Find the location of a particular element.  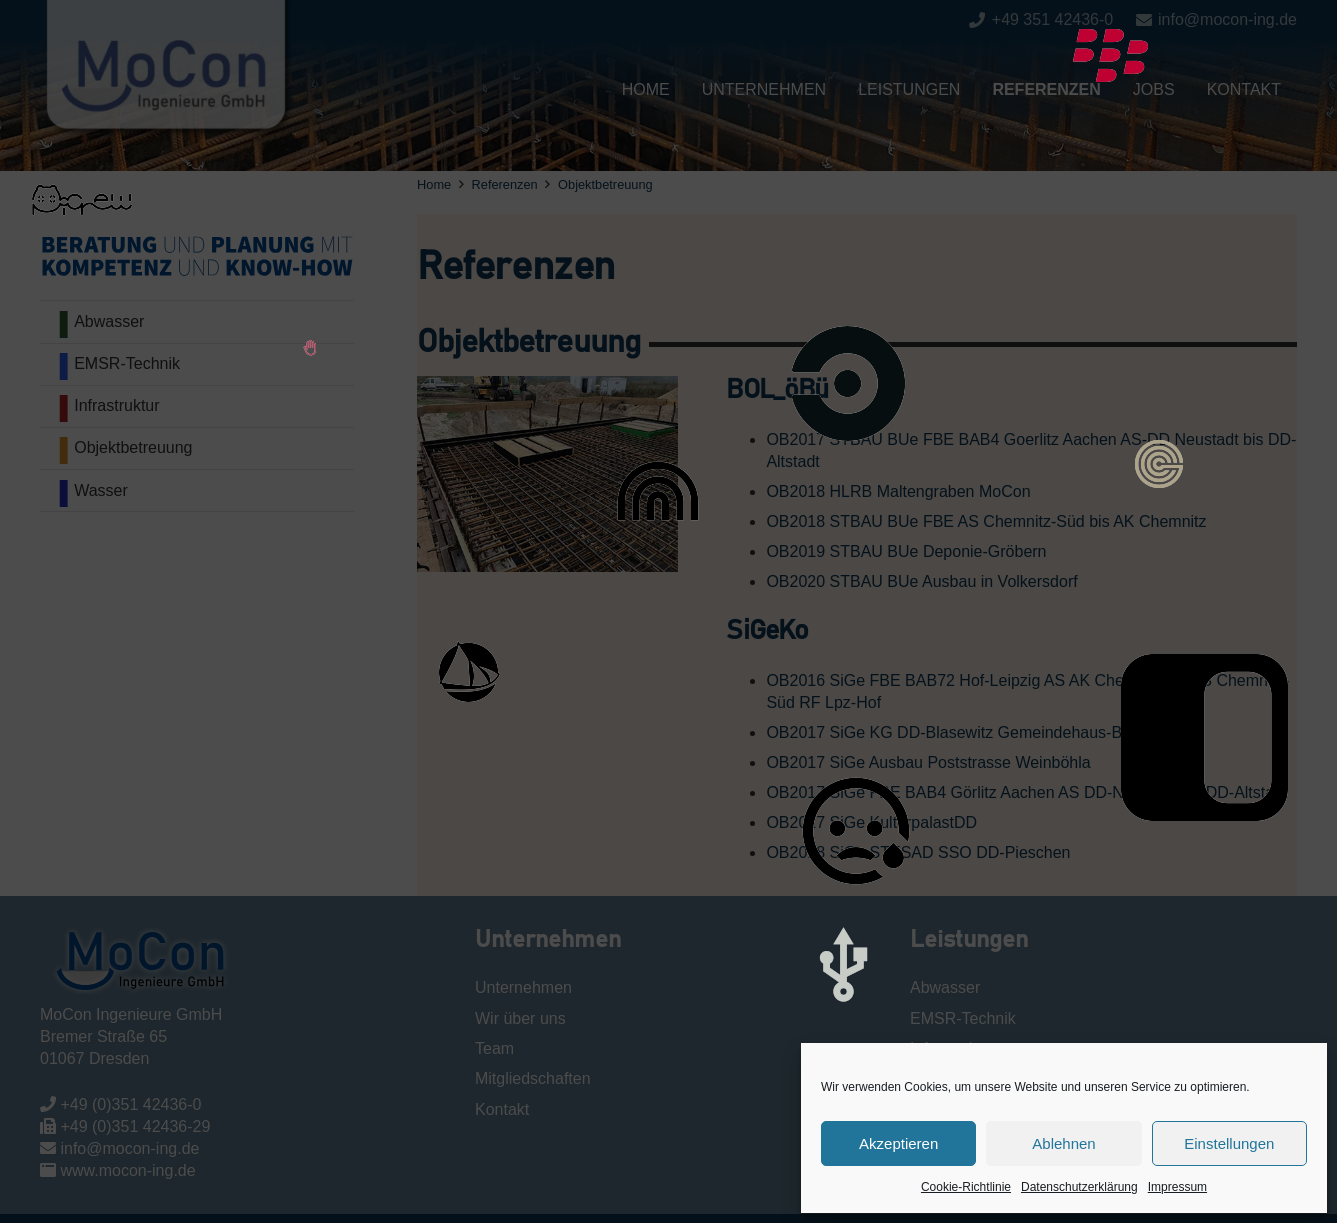

solus operating system logo is located at coordinates (469, 671).